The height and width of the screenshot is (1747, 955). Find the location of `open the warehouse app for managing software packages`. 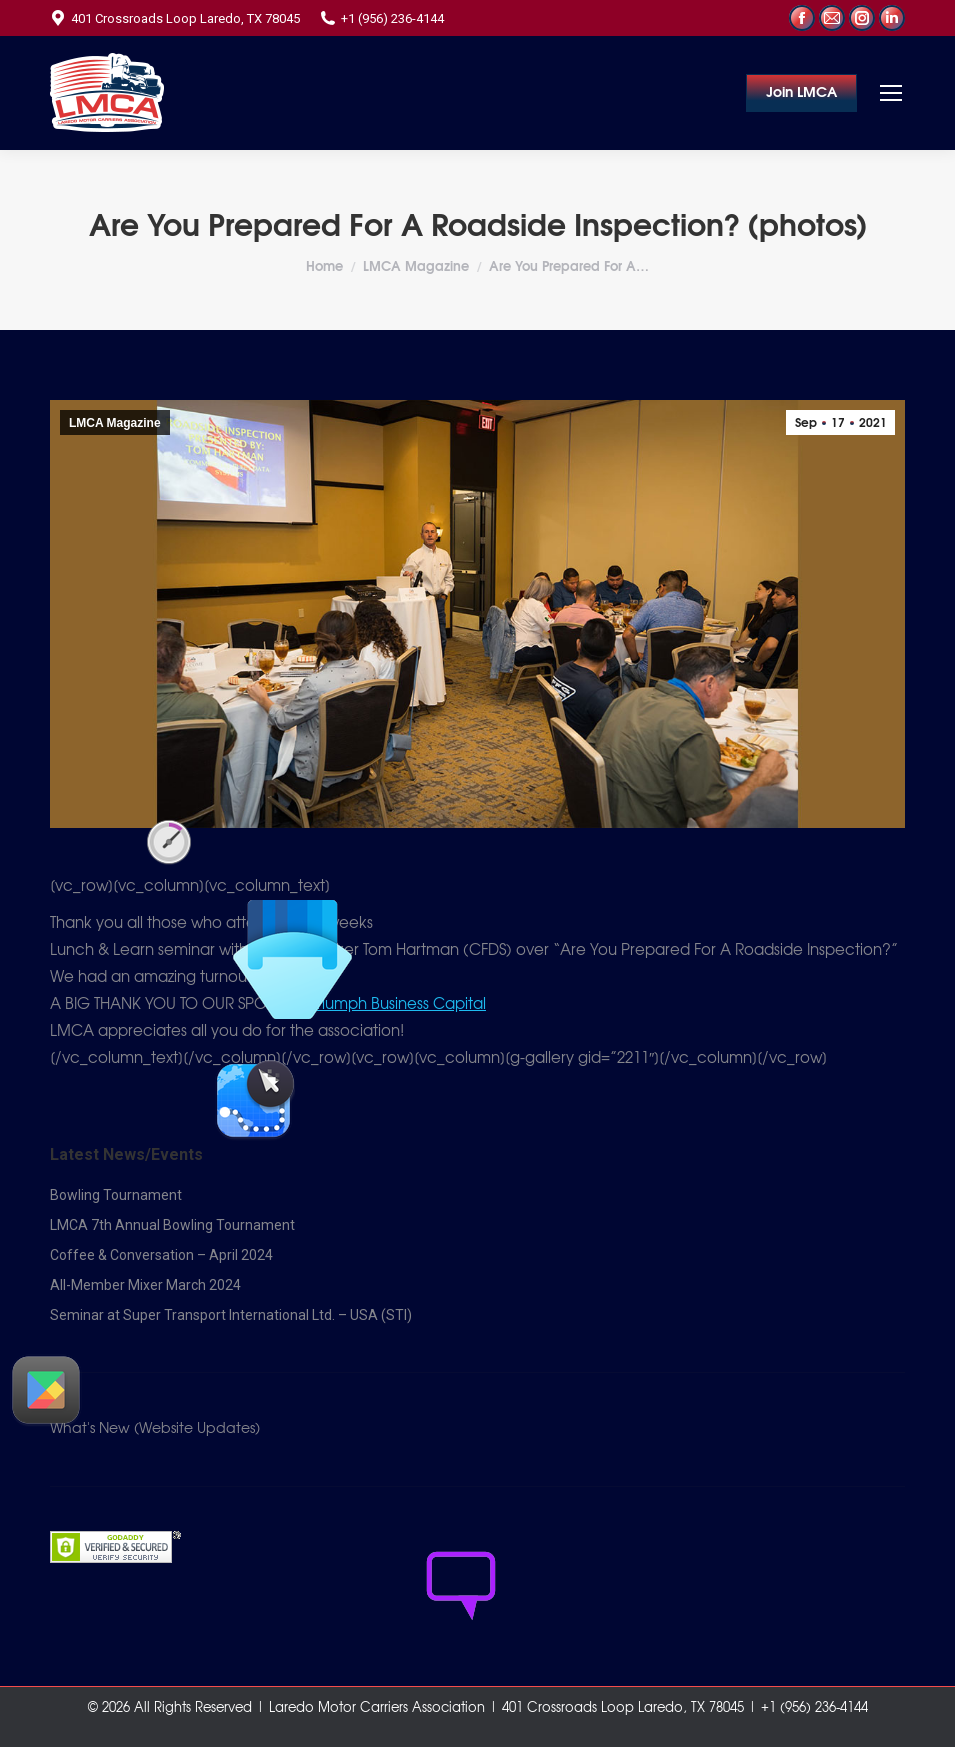

open the warehouse app for managing software packages is located at coordinates (292, 959).